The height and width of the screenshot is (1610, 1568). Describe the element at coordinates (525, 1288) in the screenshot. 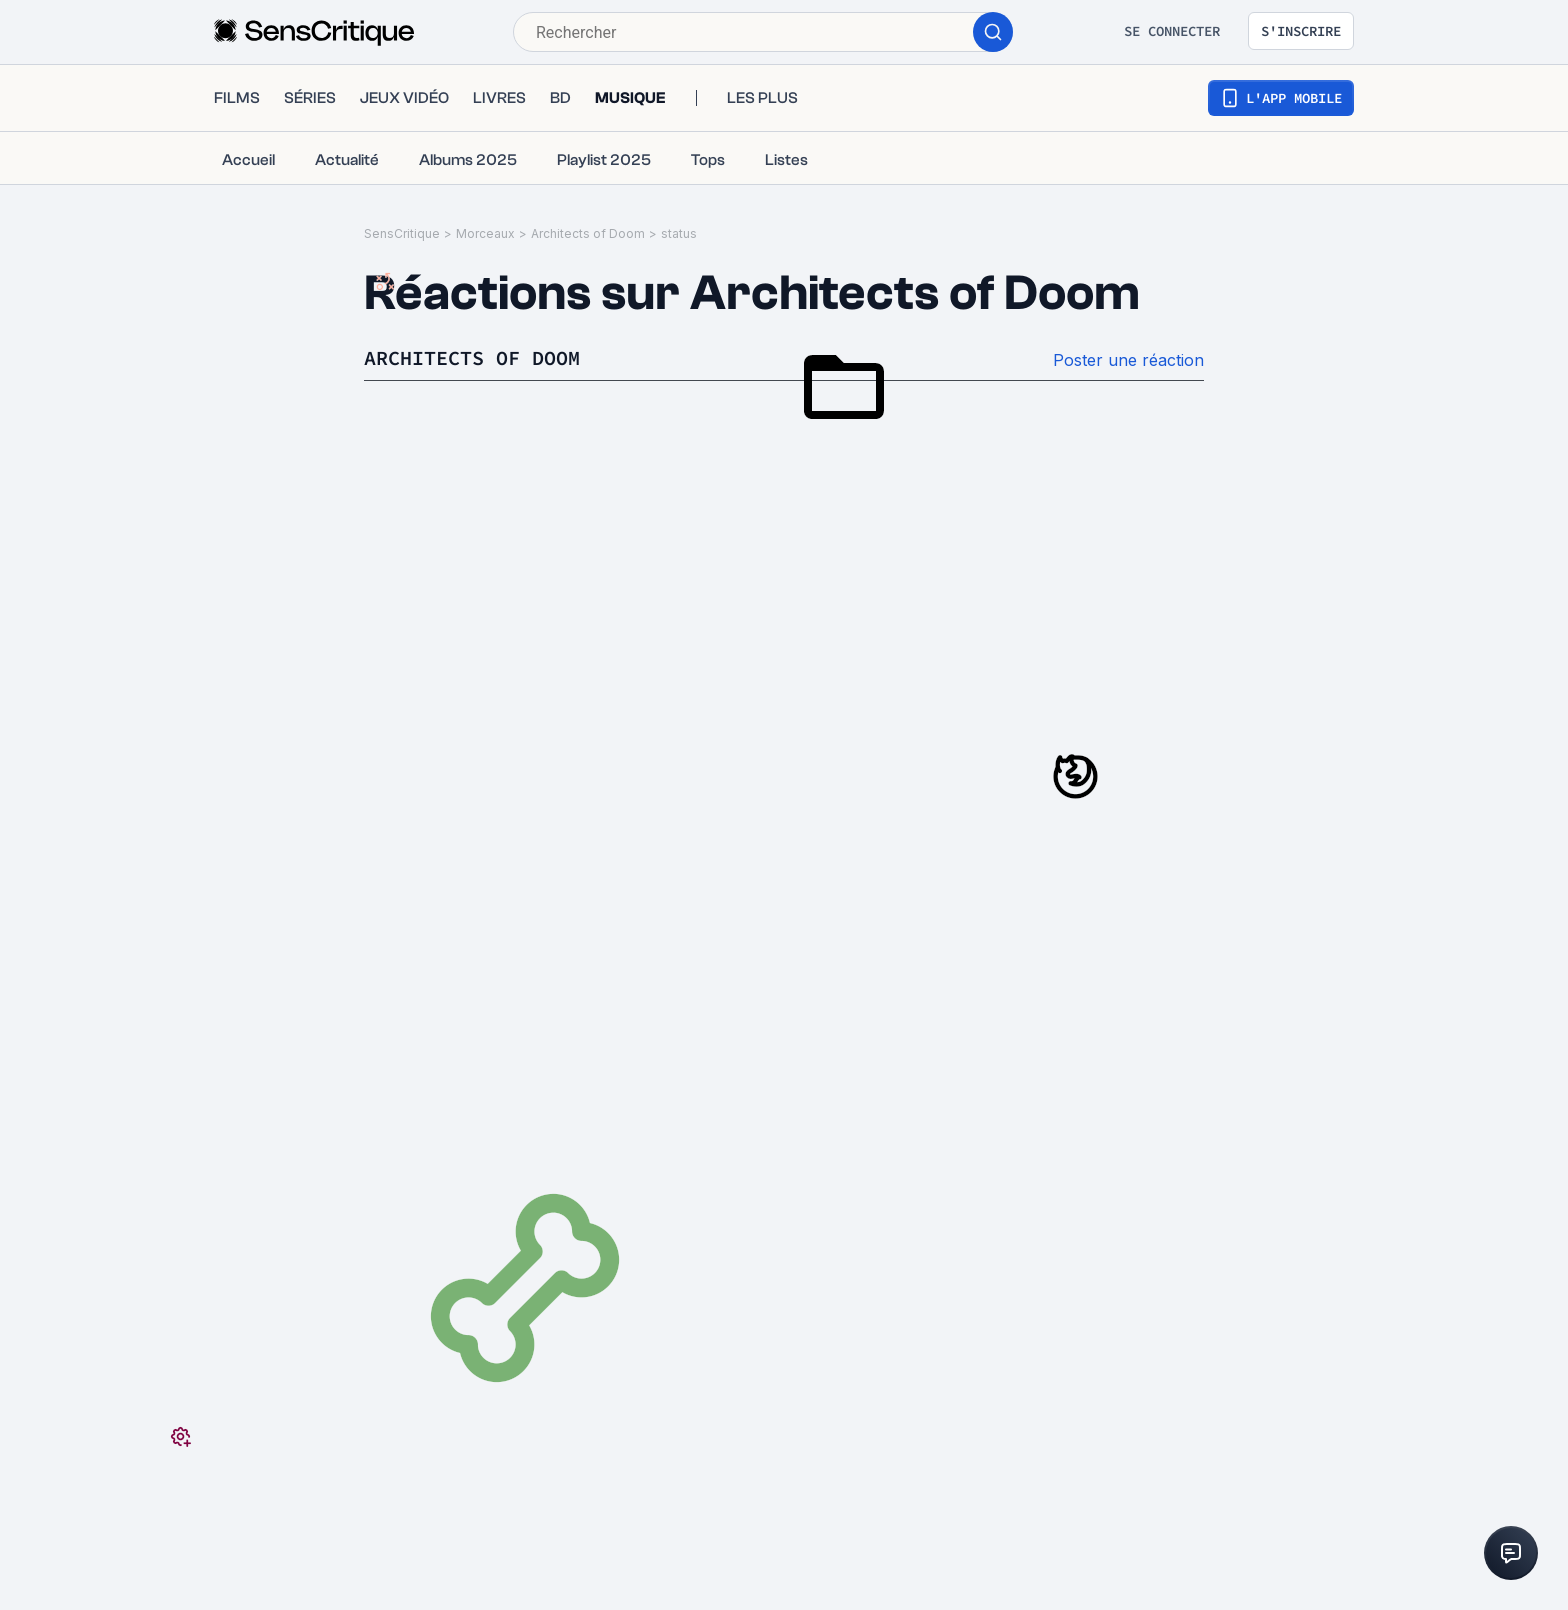

I see `access pet-related features or settings` at that location.